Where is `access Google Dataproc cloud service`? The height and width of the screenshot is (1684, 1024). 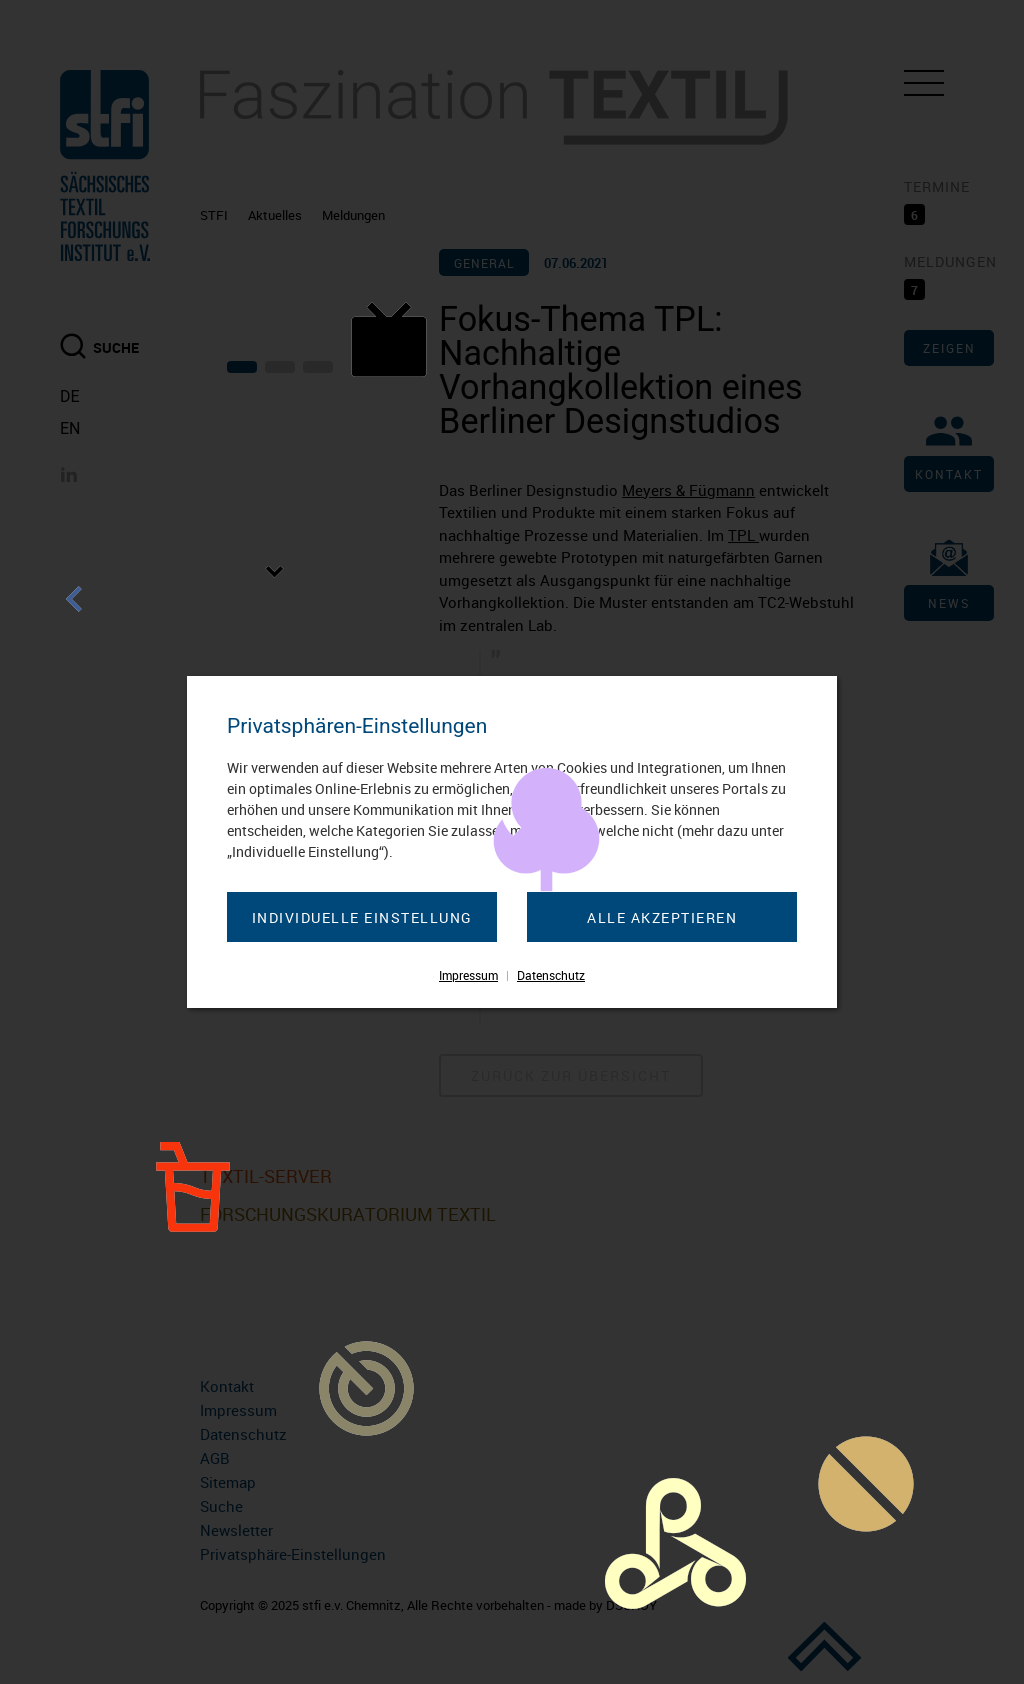
access Google Dataproc cloud service is located at coordinates (675, 1543).